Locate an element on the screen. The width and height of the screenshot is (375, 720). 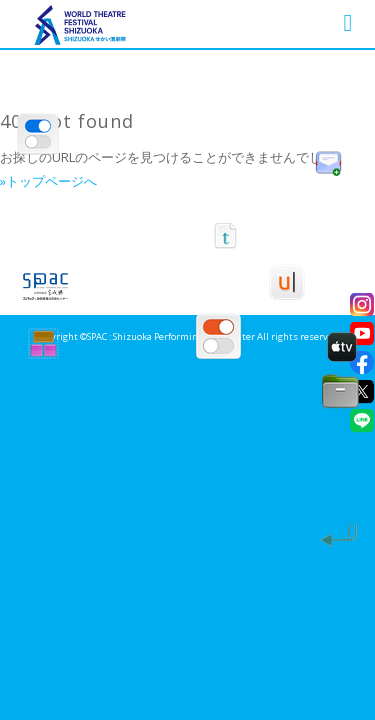
select all items in the current view is located at coordinates (43, 343).